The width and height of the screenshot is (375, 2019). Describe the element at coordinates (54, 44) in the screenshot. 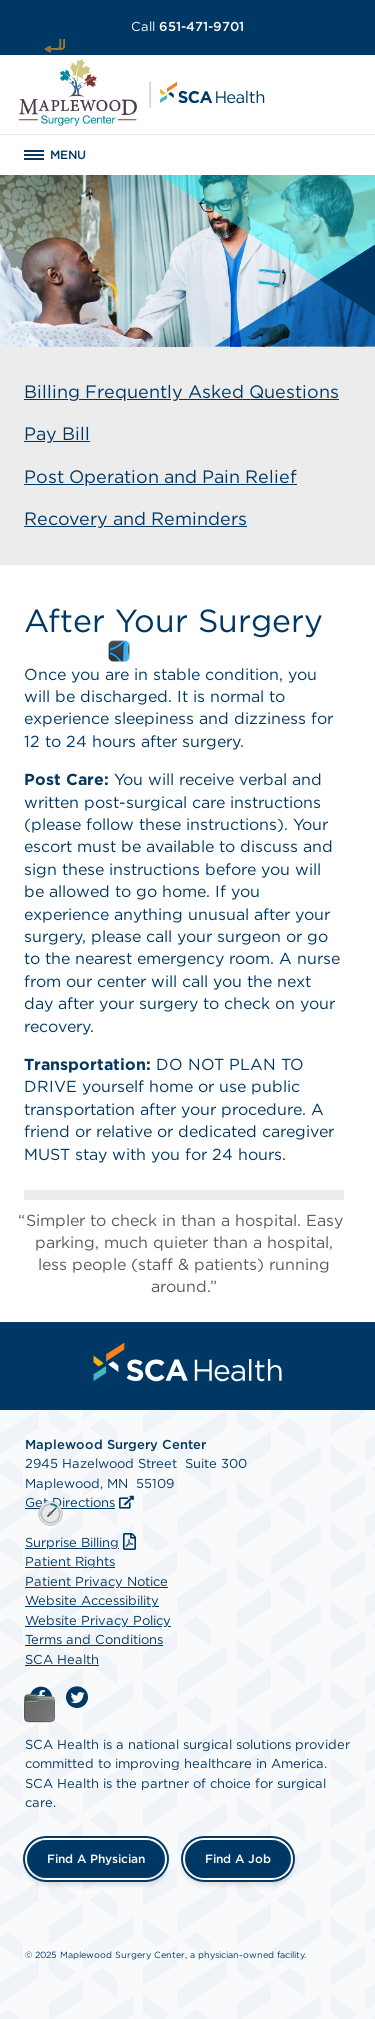

I see `reply to all recipients in an email thread` at that location.